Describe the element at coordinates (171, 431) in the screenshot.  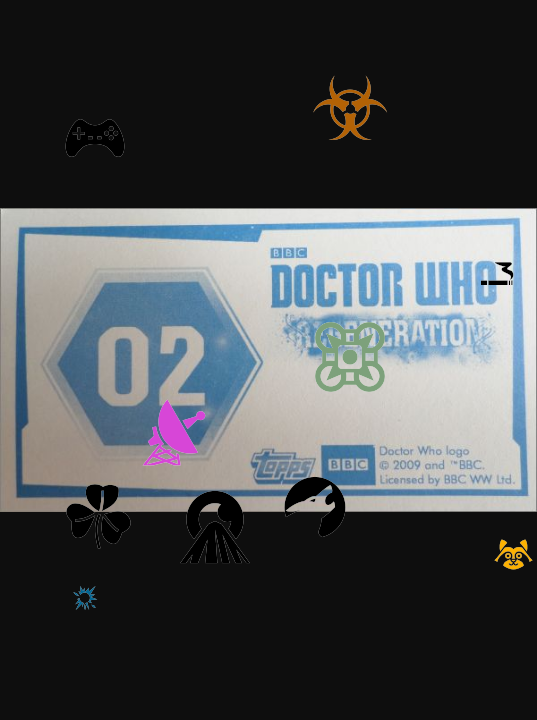
I see `access radar or scanning features` at that location.